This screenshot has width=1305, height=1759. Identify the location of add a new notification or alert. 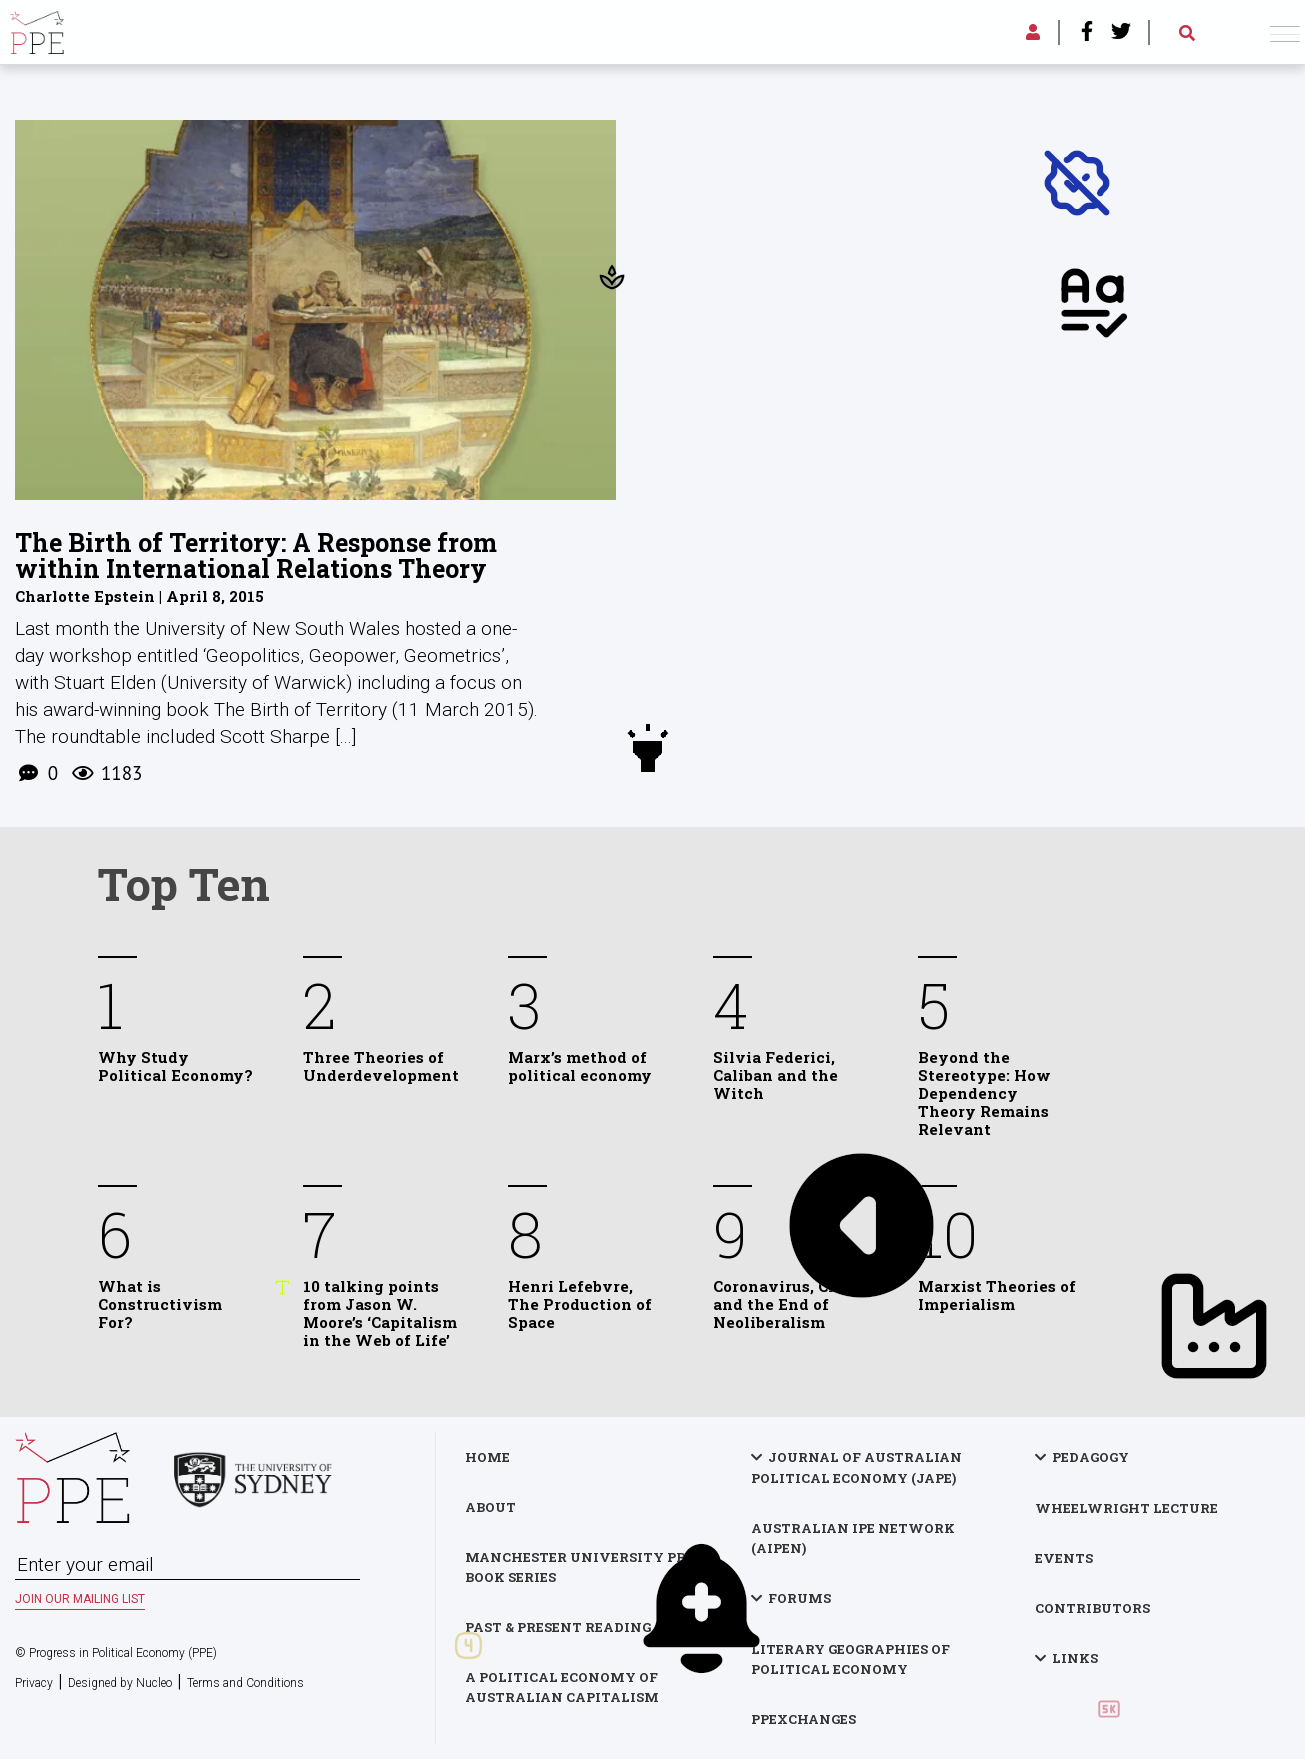
(701, 1608).